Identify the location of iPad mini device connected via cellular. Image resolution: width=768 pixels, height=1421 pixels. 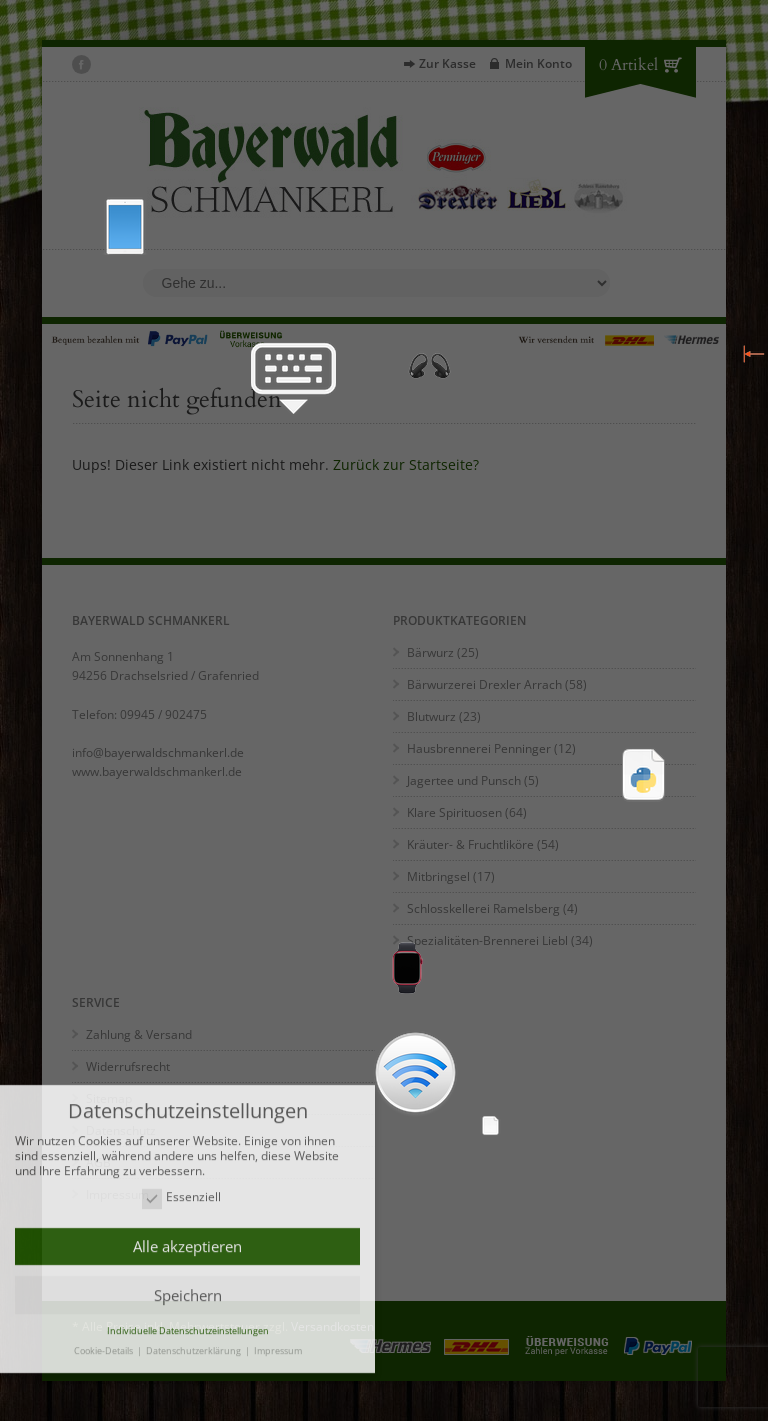
(125, 222).